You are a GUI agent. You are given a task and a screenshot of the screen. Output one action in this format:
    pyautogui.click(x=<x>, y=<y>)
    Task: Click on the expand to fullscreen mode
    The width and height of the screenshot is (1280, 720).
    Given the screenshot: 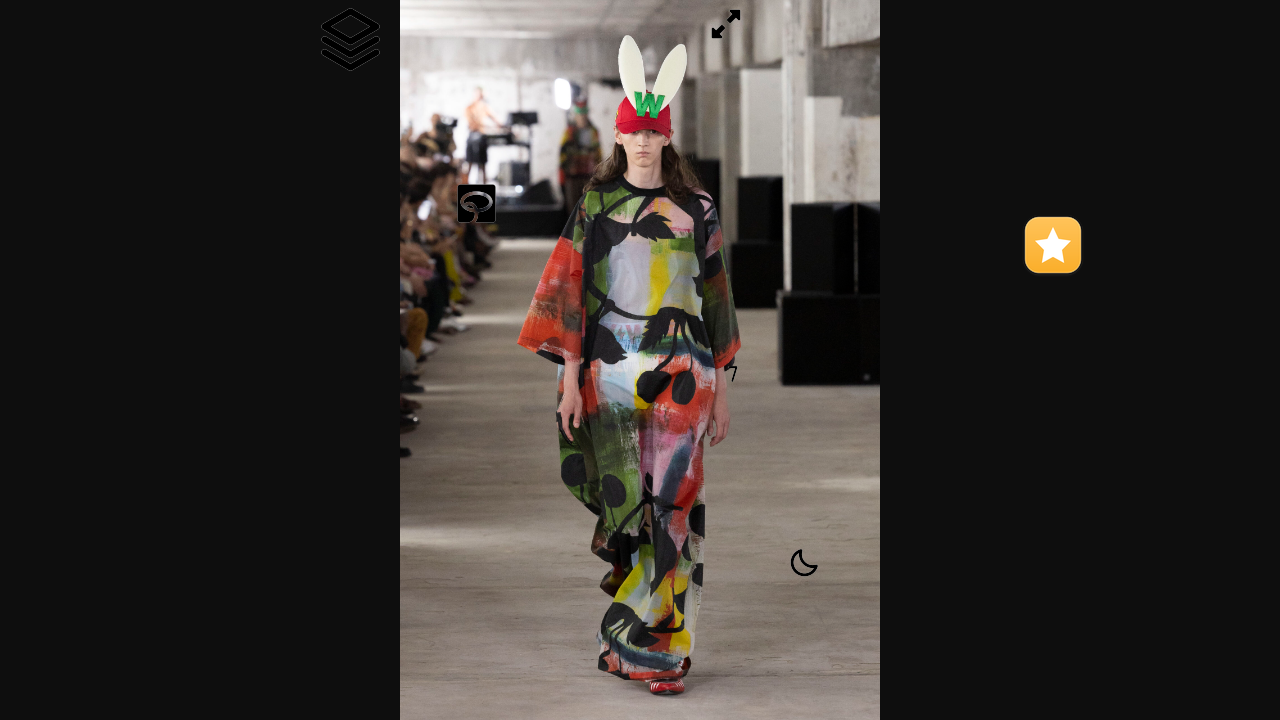 What is the action you would take?
    pyautogui.click(x=726, y=24)
    